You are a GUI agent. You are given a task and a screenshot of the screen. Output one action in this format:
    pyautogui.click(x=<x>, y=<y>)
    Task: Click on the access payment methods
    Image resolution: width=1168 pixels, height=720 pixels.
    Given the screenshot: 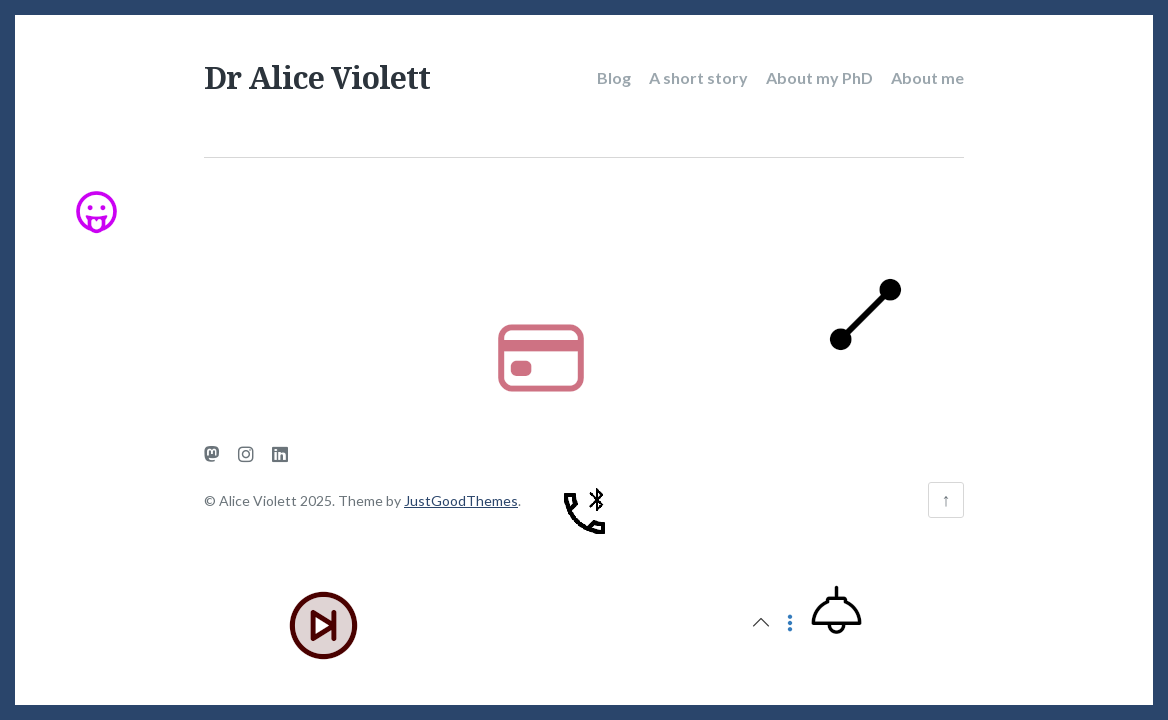 What is the action you would take?
    pyautogui.click(x=541, y=358)
    